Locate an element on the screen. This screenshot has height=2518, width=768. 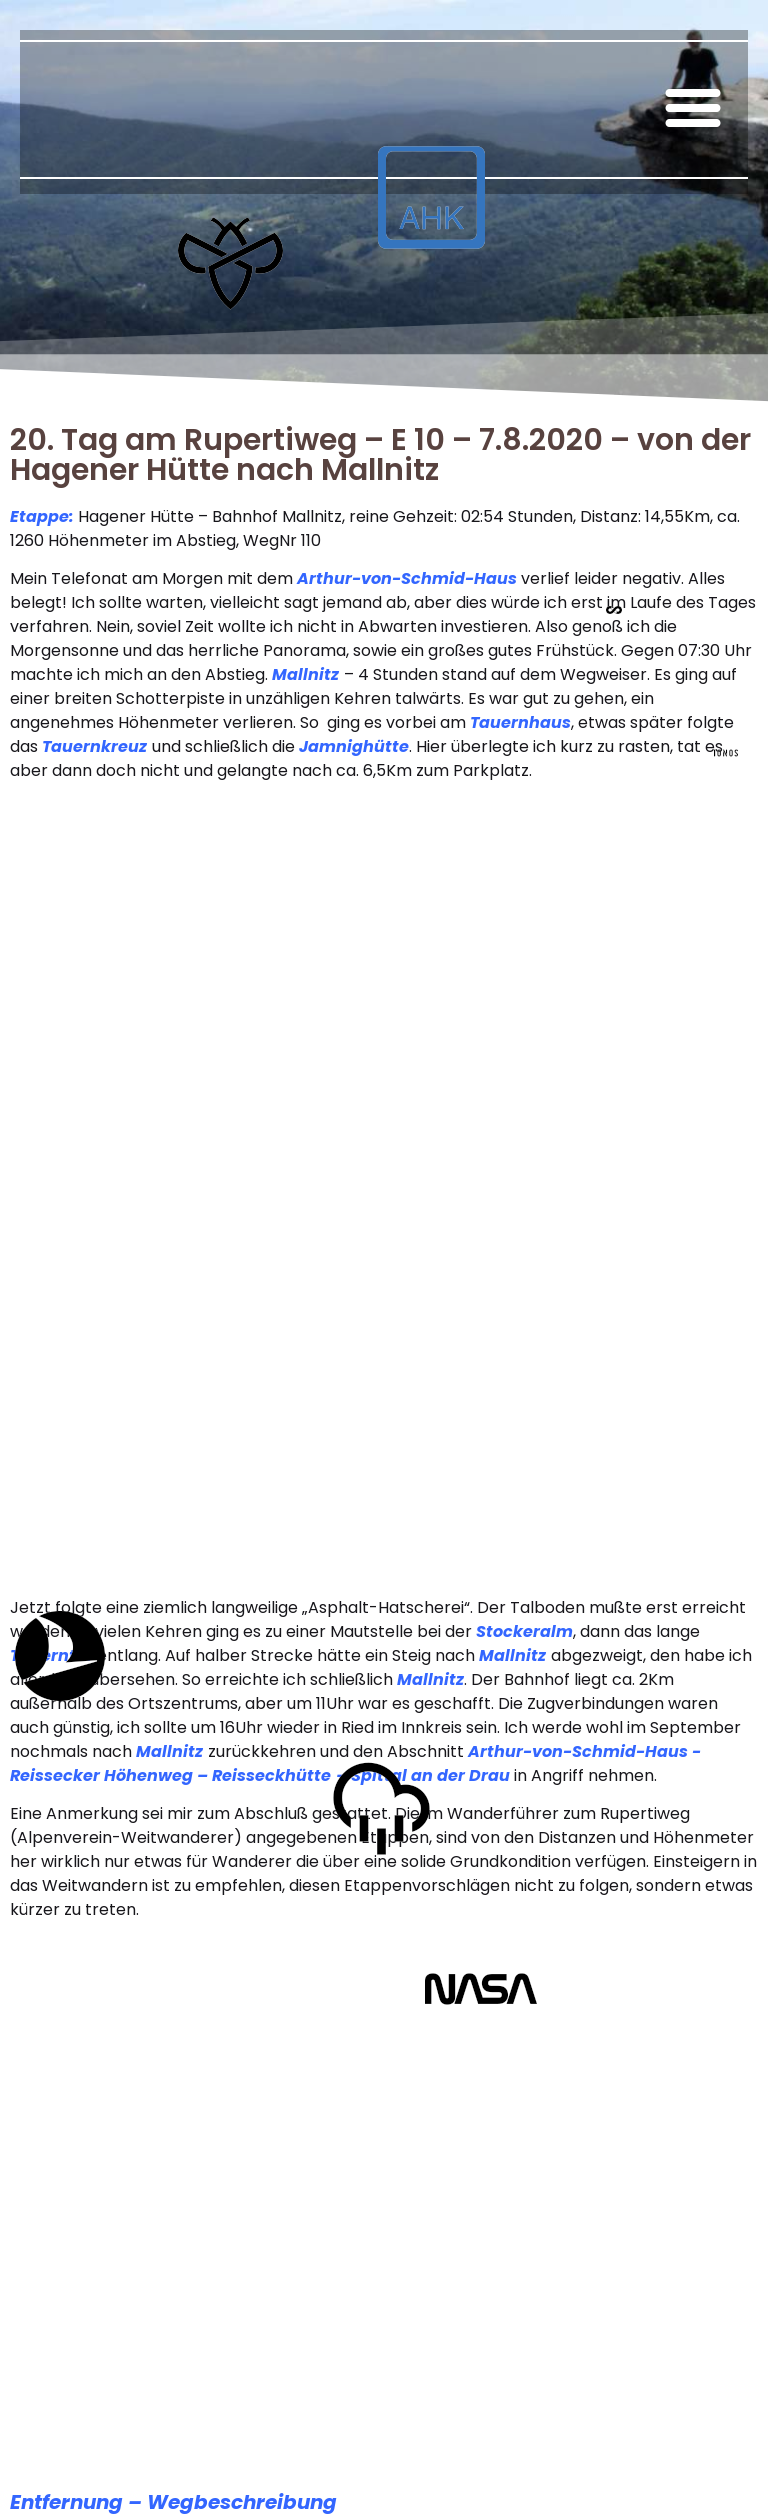
ionos web hosting and cloud services logo is located at coordinates (726, 753).